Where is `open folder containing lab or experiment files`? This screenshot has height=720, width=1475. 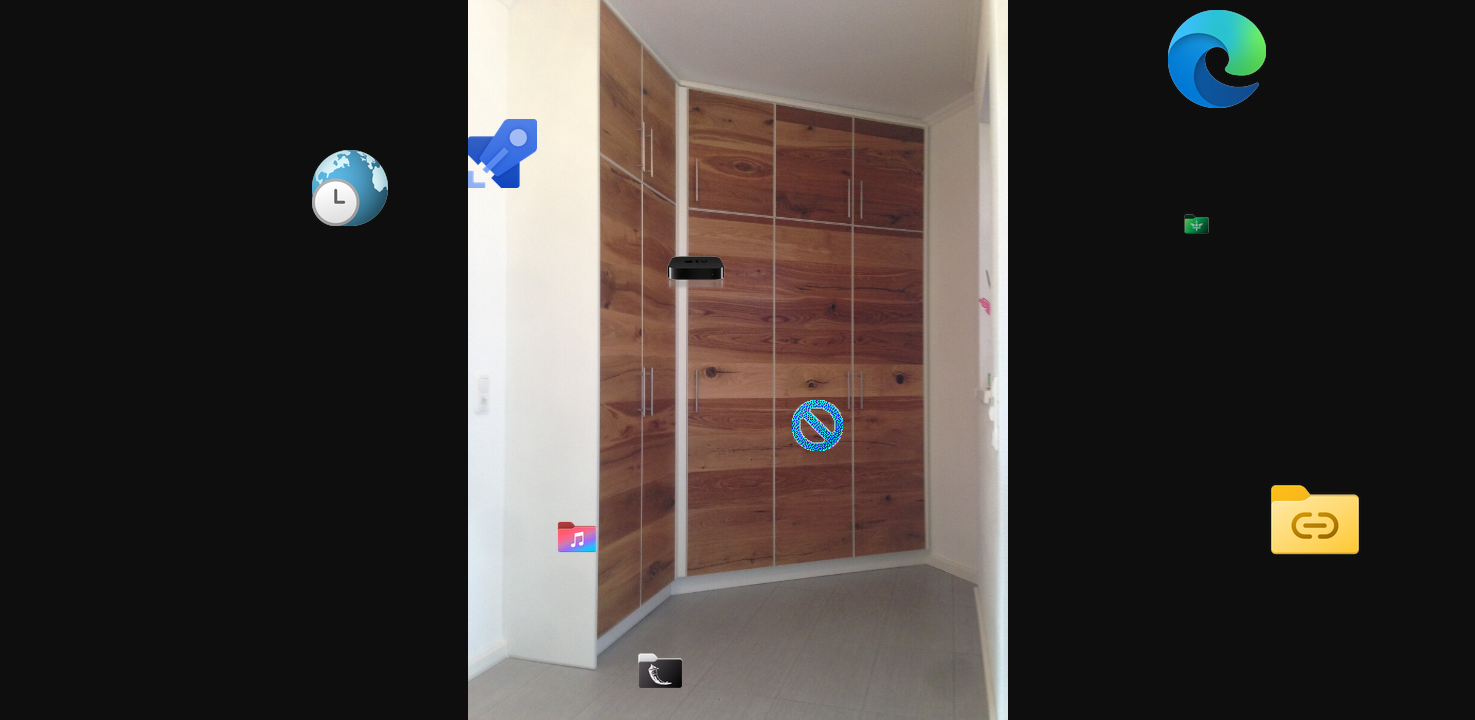
open folder containing lab or experiment files is located at coordinates (660, 672).